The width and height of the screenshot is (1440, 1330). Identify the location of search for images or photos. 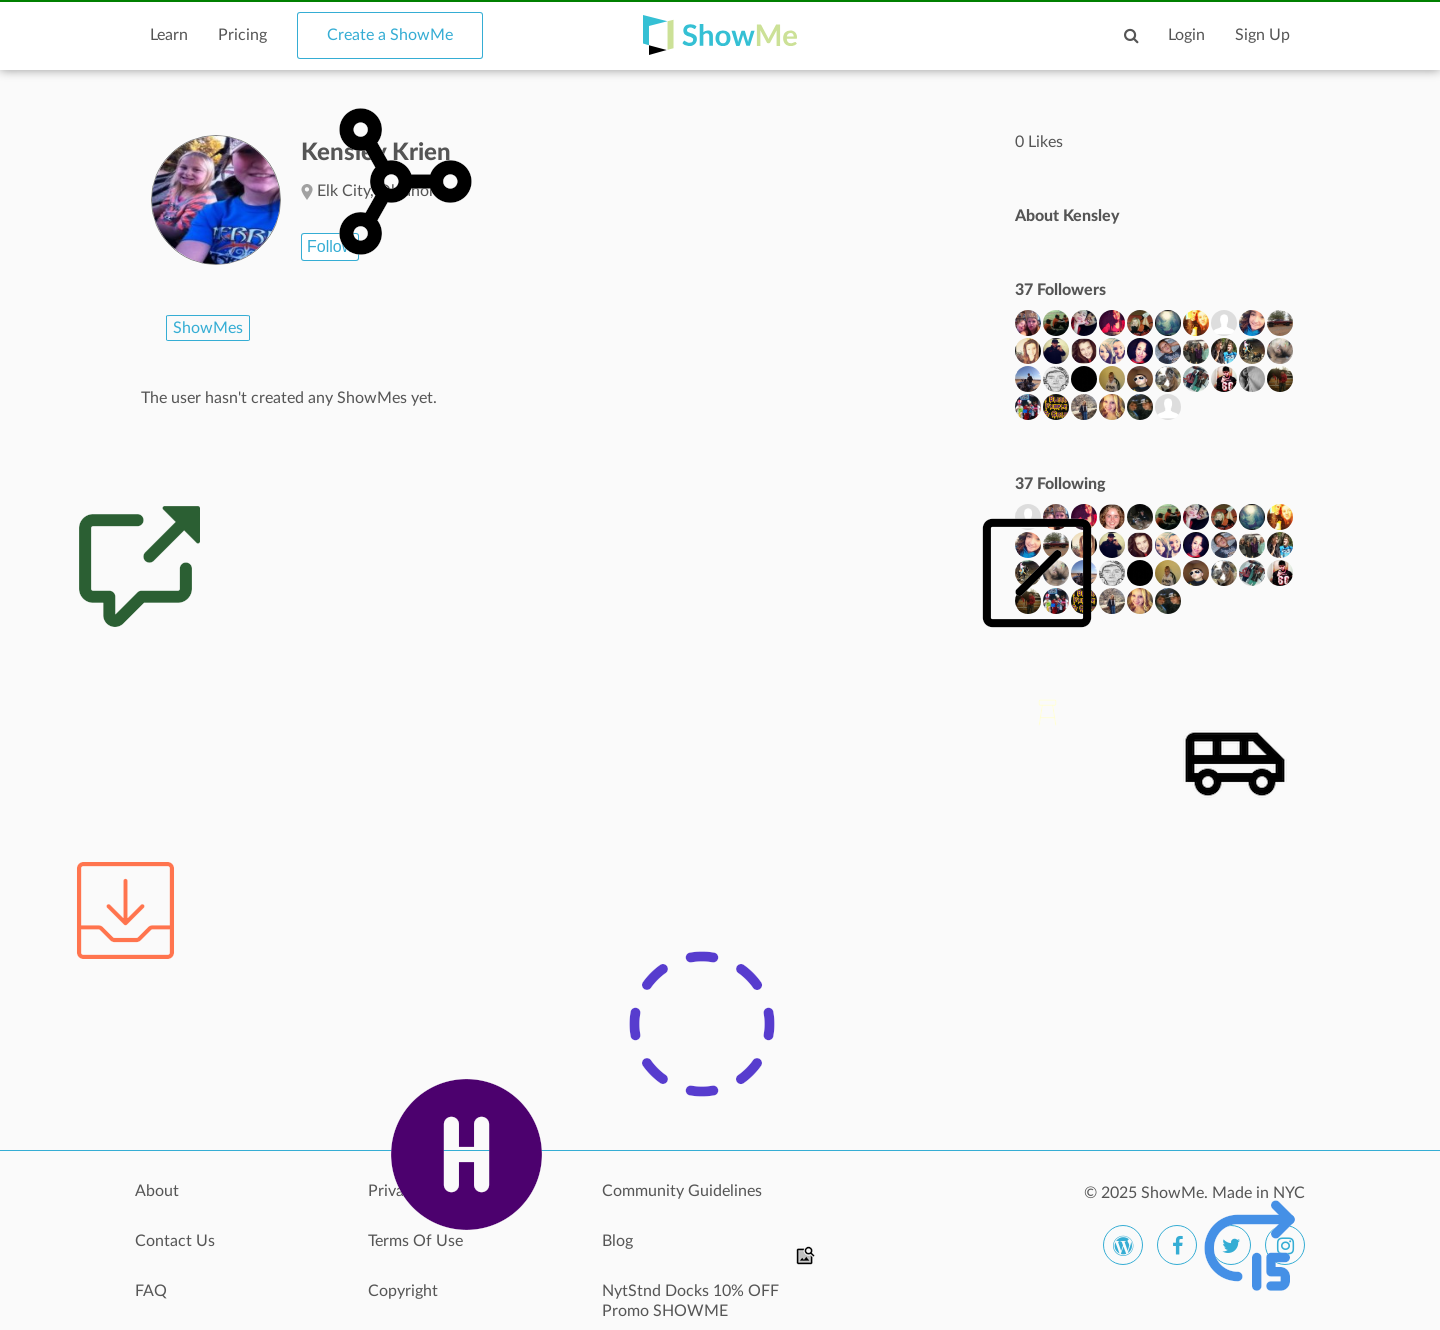
(805, 1255).